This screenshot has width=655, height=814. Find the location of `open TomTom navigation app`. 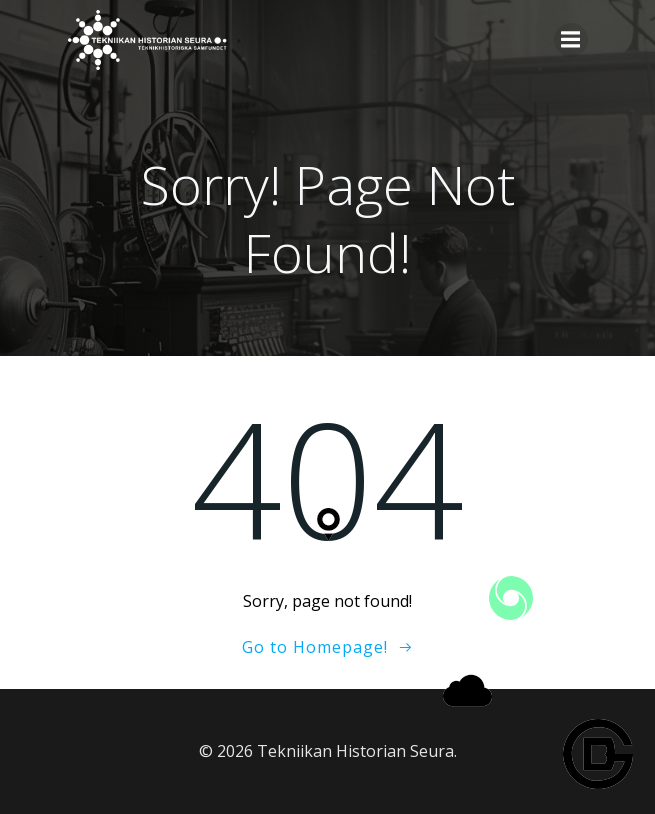

open TomTom navigation app is located at coordinates (328, 524).